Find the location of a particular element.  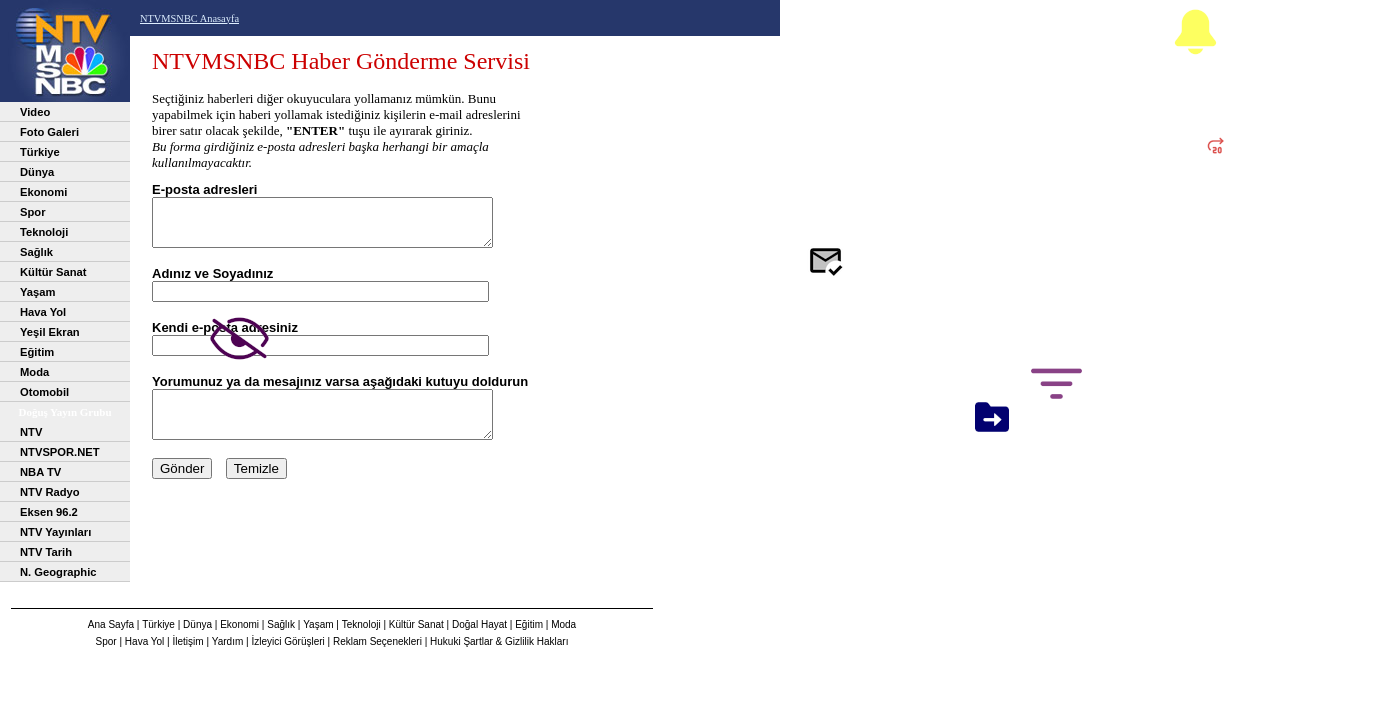

filter or sort list items is located at coordinates (1056, 384).